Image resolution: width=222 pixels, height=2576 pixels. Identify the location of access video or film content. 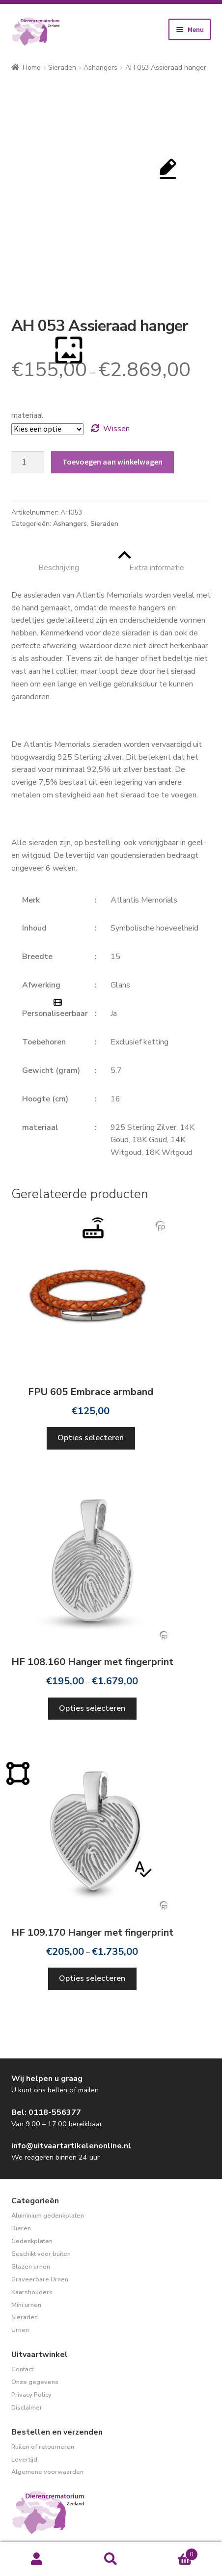
(57, 1002).